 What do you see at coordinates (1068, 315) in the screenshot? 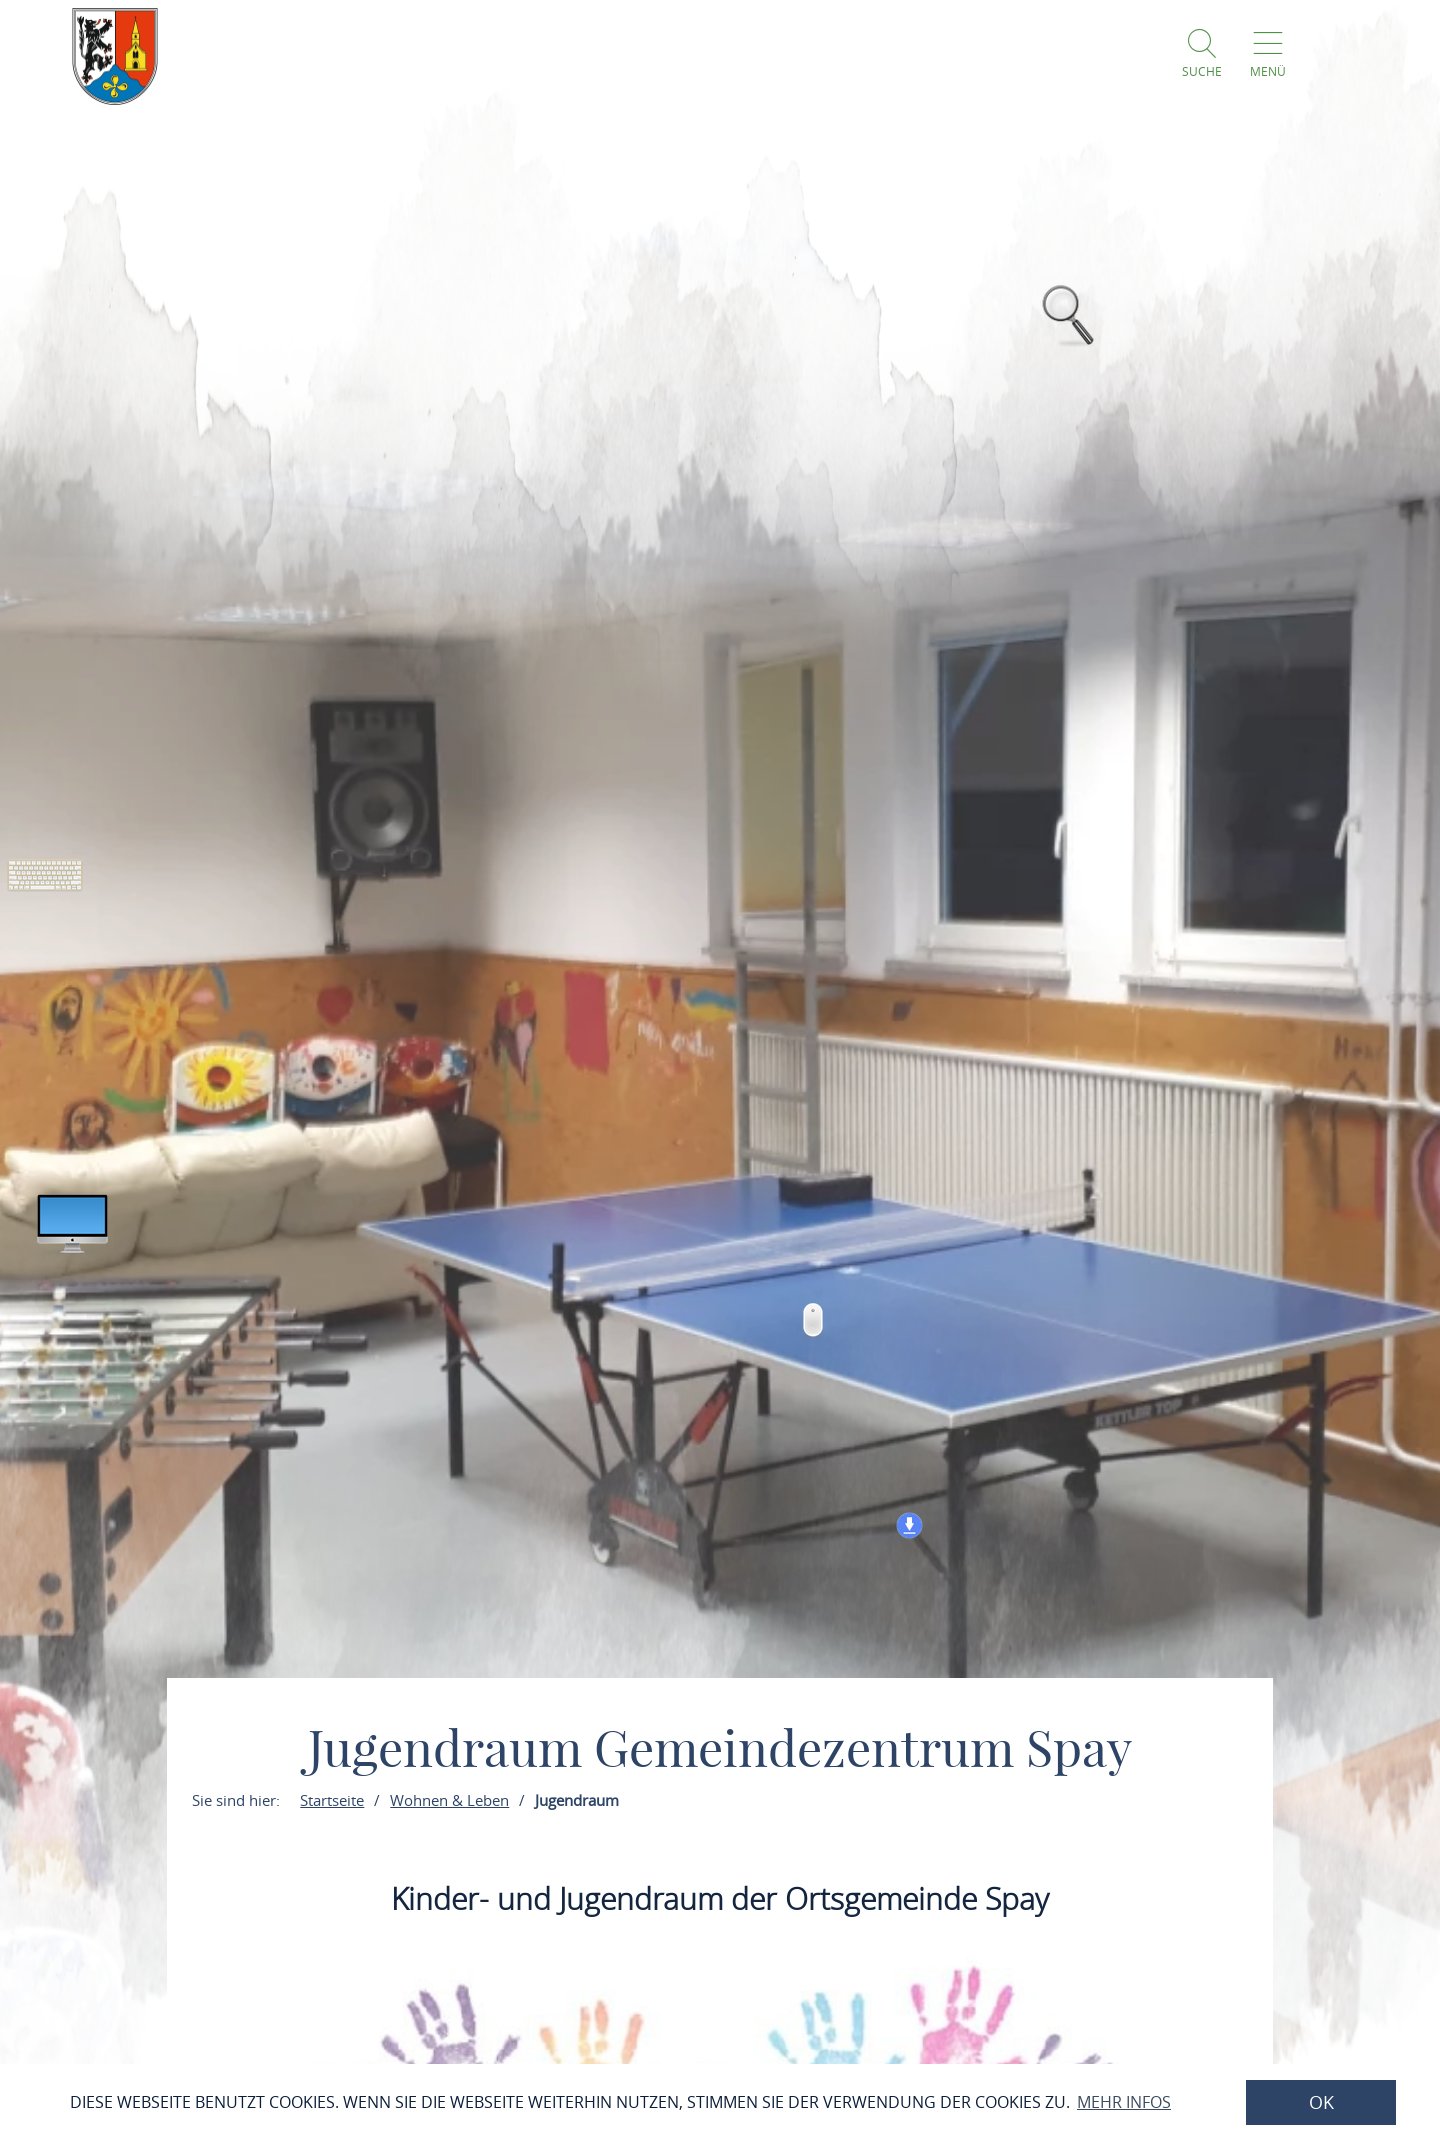
I see `search files, apps, or settings` at bounding box center [1068, 315].